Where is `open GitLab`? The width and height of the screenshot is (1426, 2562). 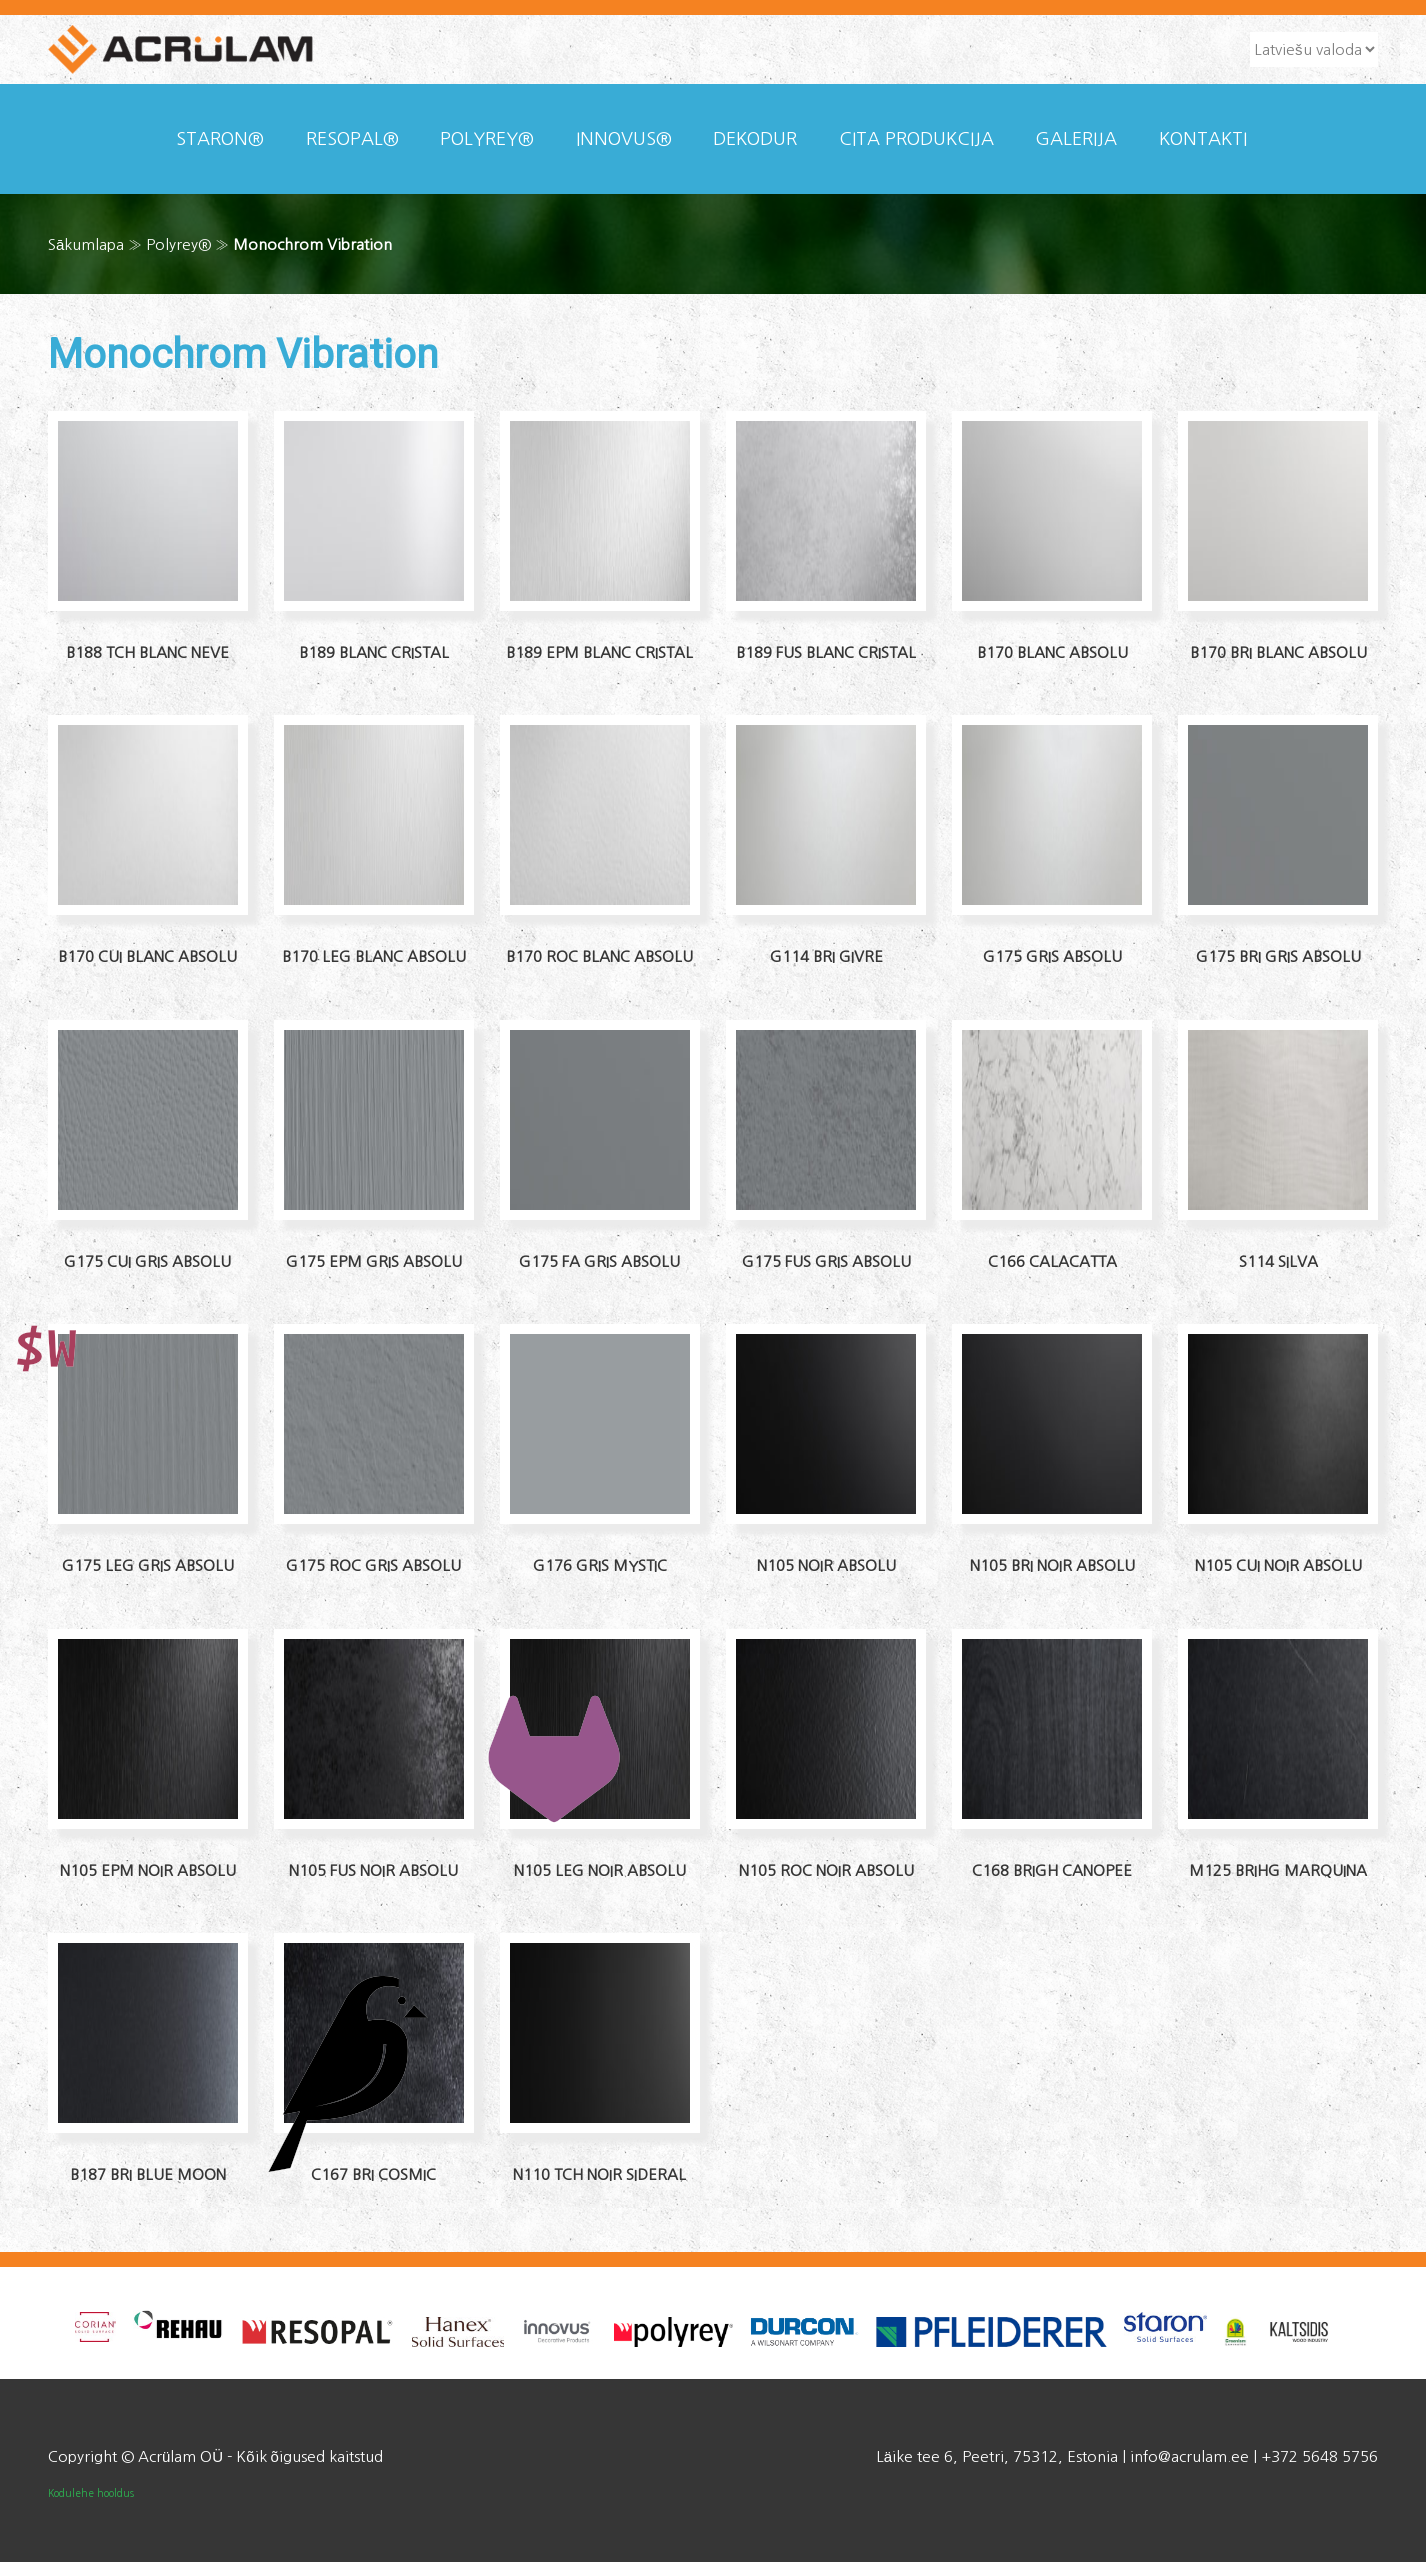
open GitLab is located at coordinates (554, 1759).